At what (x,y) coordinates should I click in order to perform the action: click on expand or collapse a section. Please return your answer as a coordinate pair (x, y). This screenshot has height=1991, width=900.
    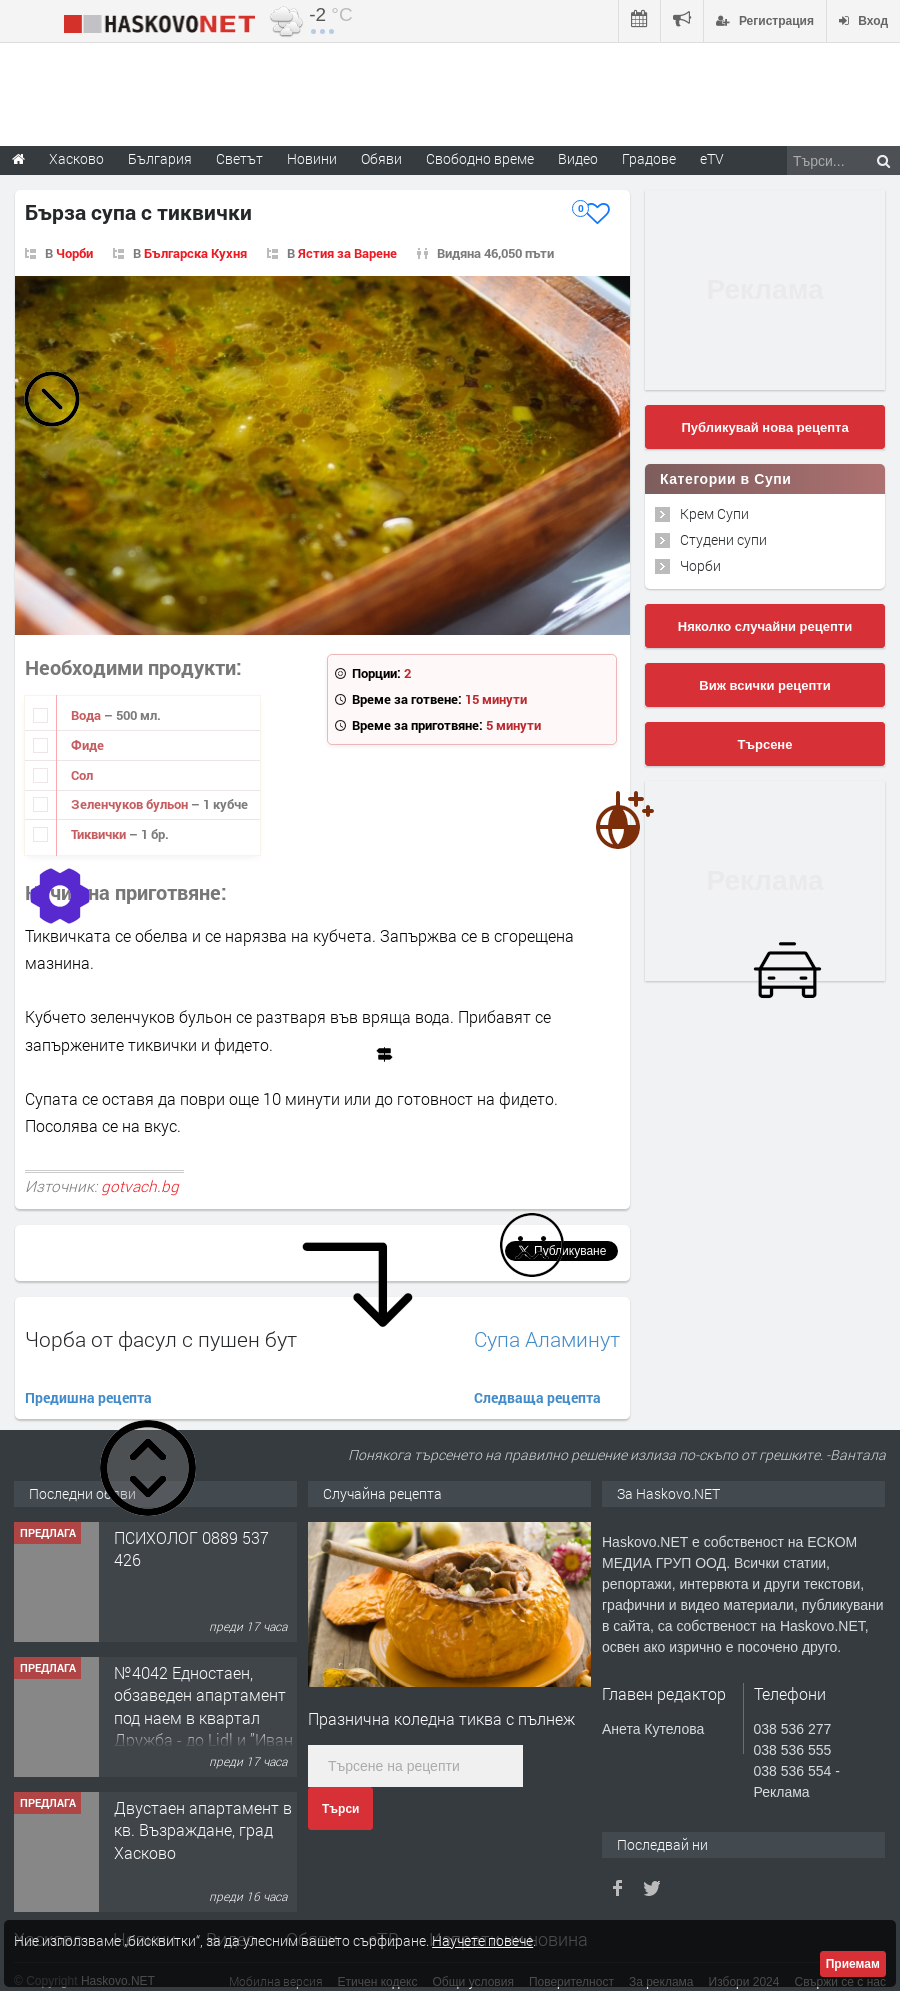
    Looking at the image, I should click on (148, 1468).